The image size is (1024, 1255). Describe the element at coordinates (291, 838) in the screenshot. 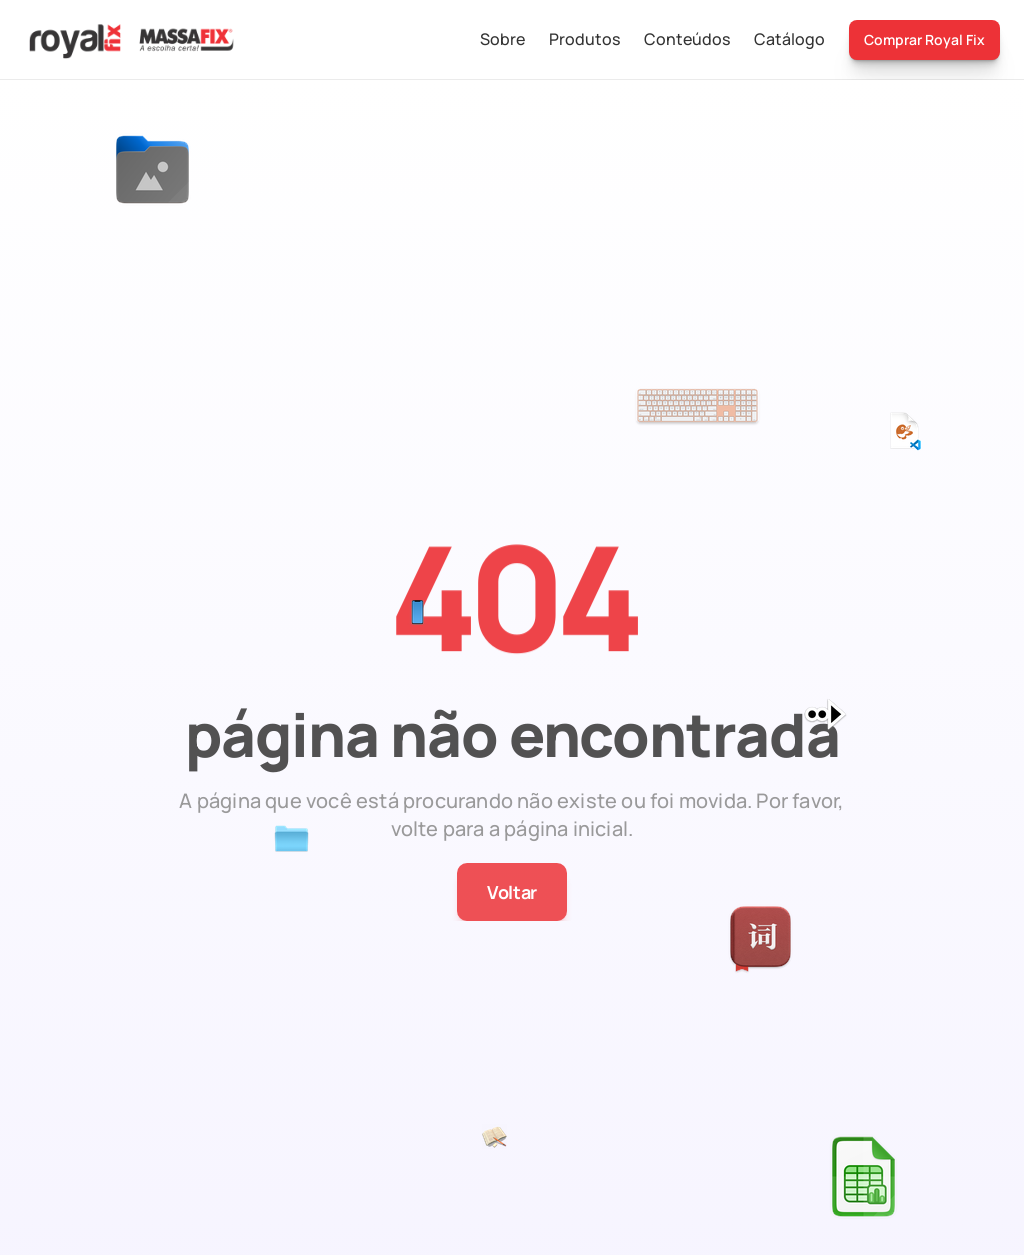

I see `open folder to view contents` at that location.